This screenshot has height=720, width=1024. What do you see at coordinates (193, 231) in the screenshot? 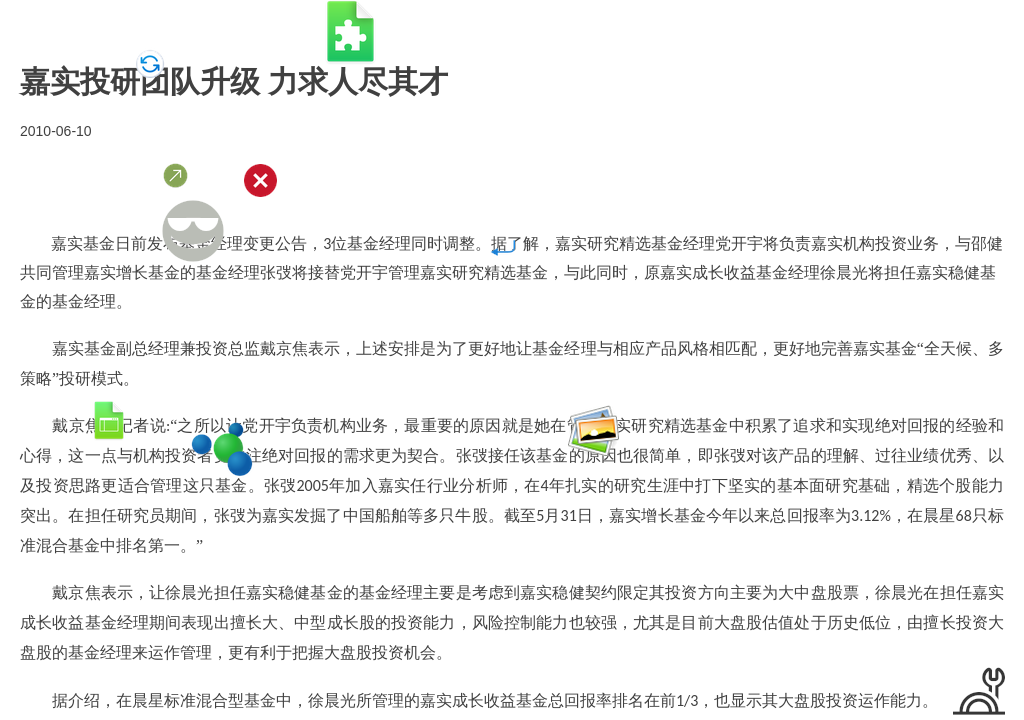
I see `react with a cool or confident emoji` at bounding box center [193, 231].